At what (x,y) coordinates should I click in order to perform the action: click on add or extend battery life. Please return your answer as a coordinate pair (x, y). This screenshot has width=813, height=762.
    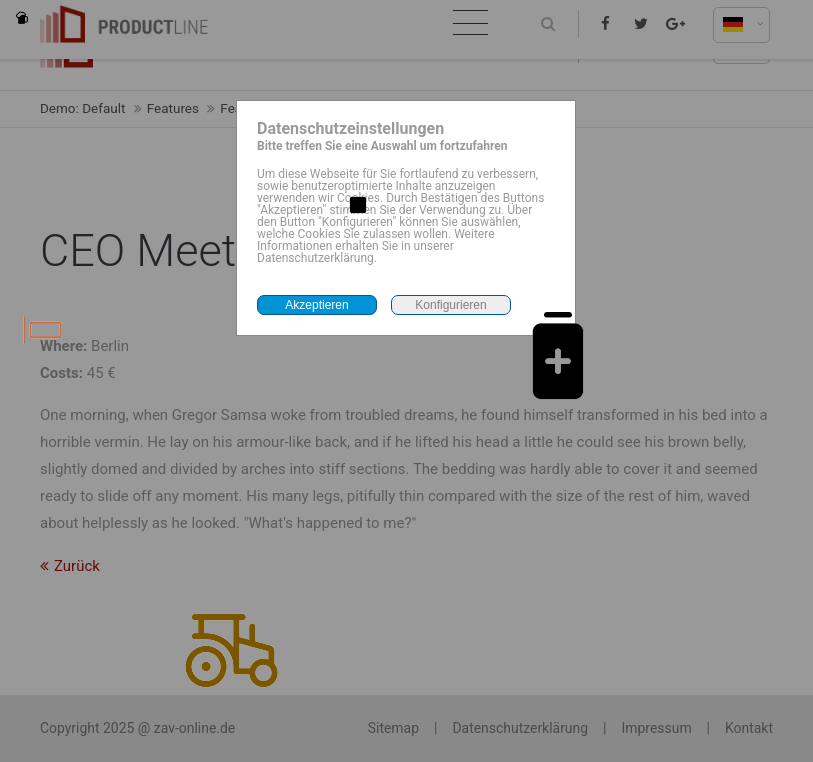
    Looking at the image, I should click on (558, 357).